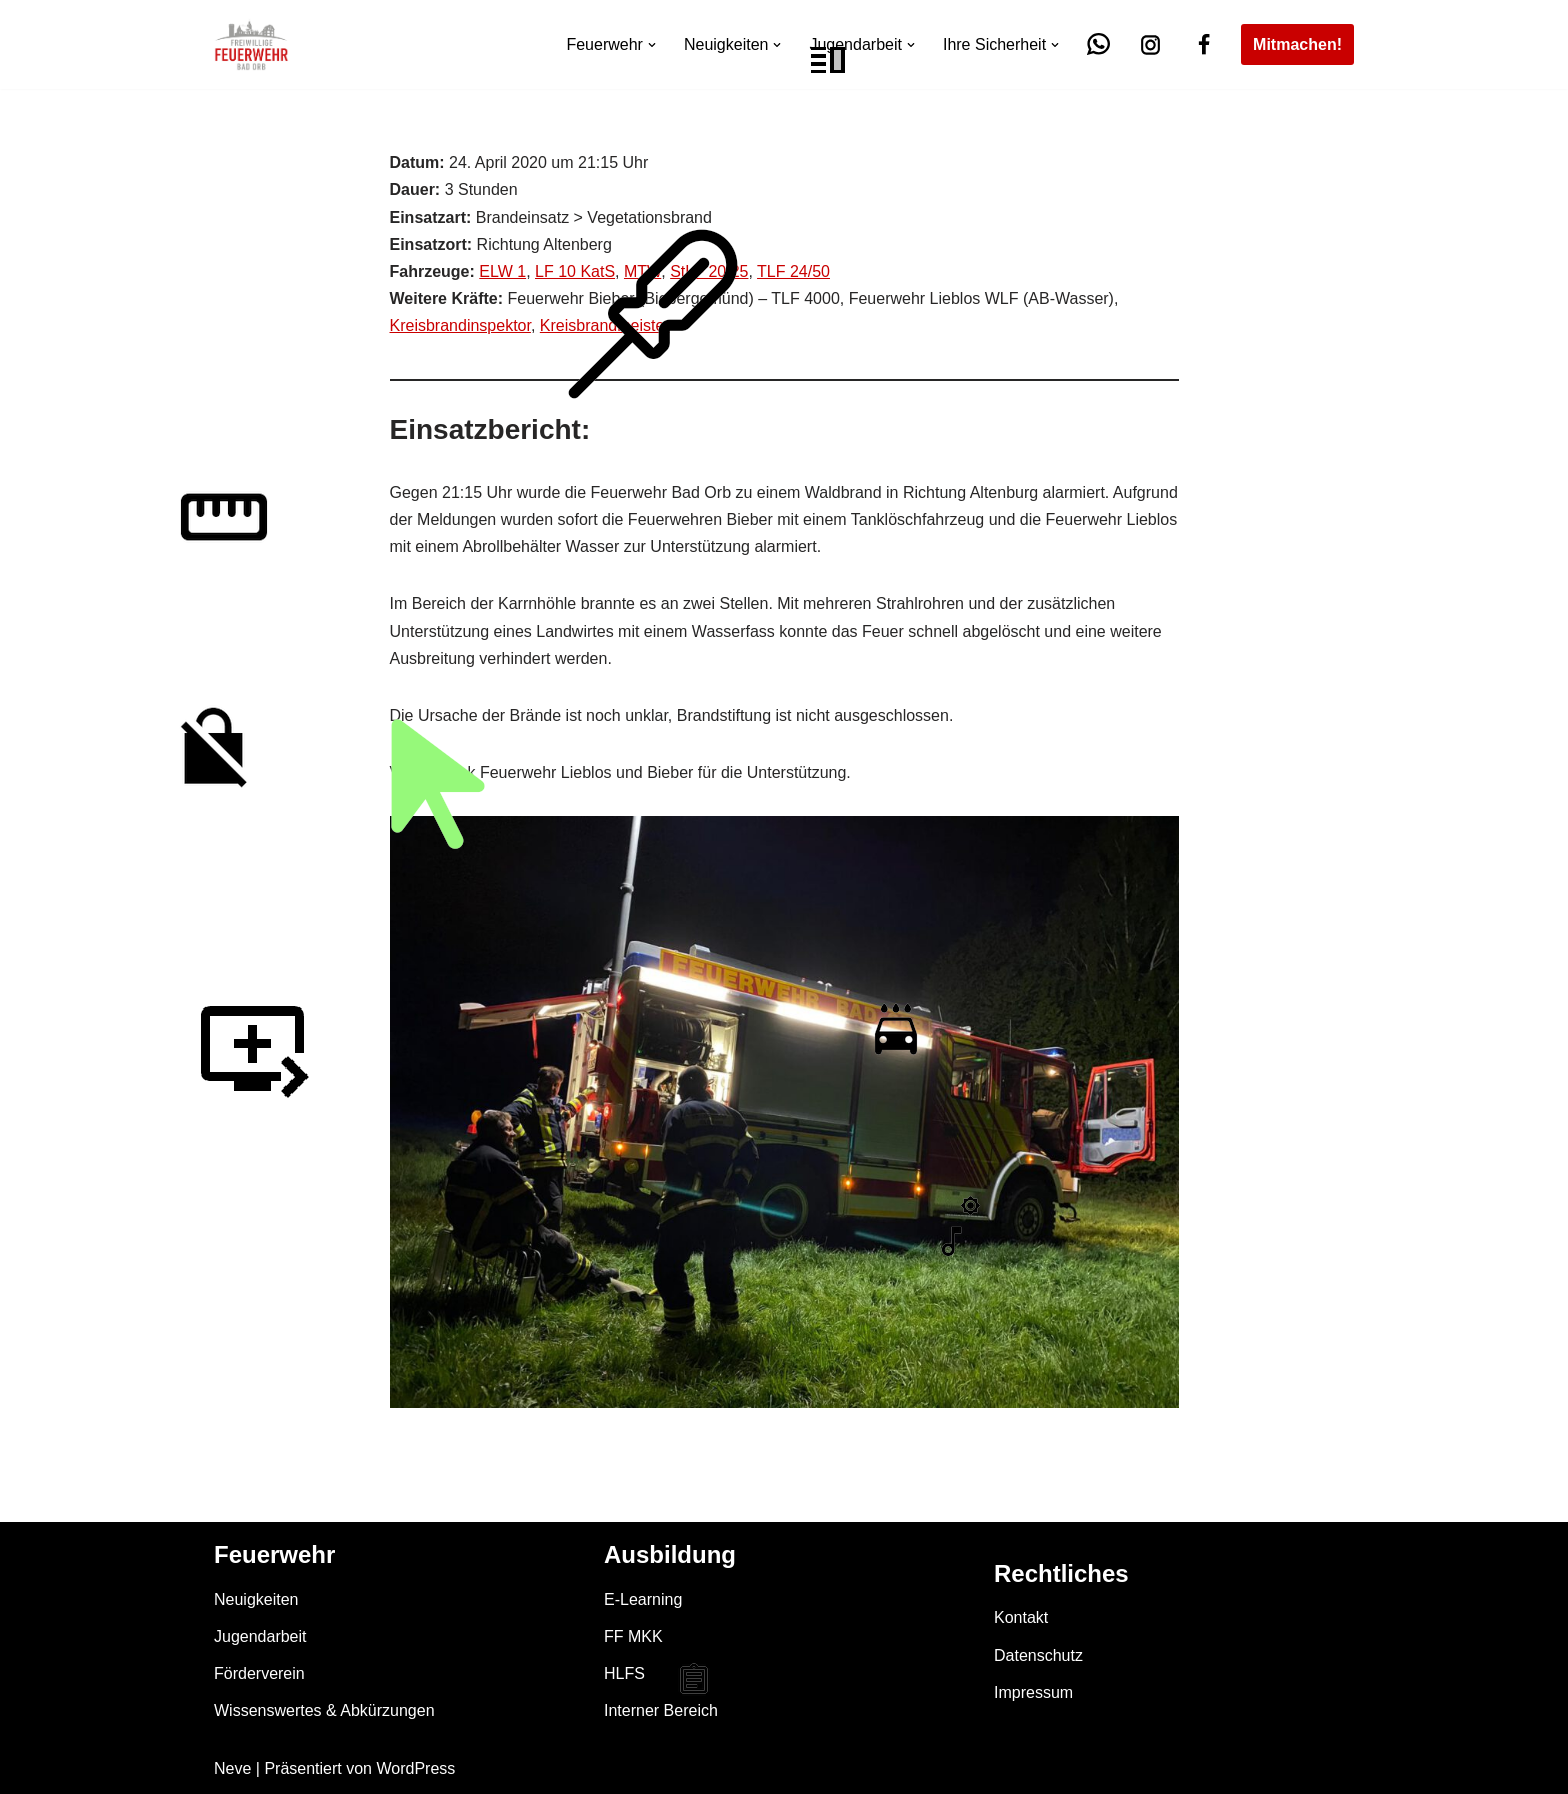  What do you see at coordinates (951, 1241) in the screenshot?
I see `access music or audio playback` at bounding box center [951, 1241].